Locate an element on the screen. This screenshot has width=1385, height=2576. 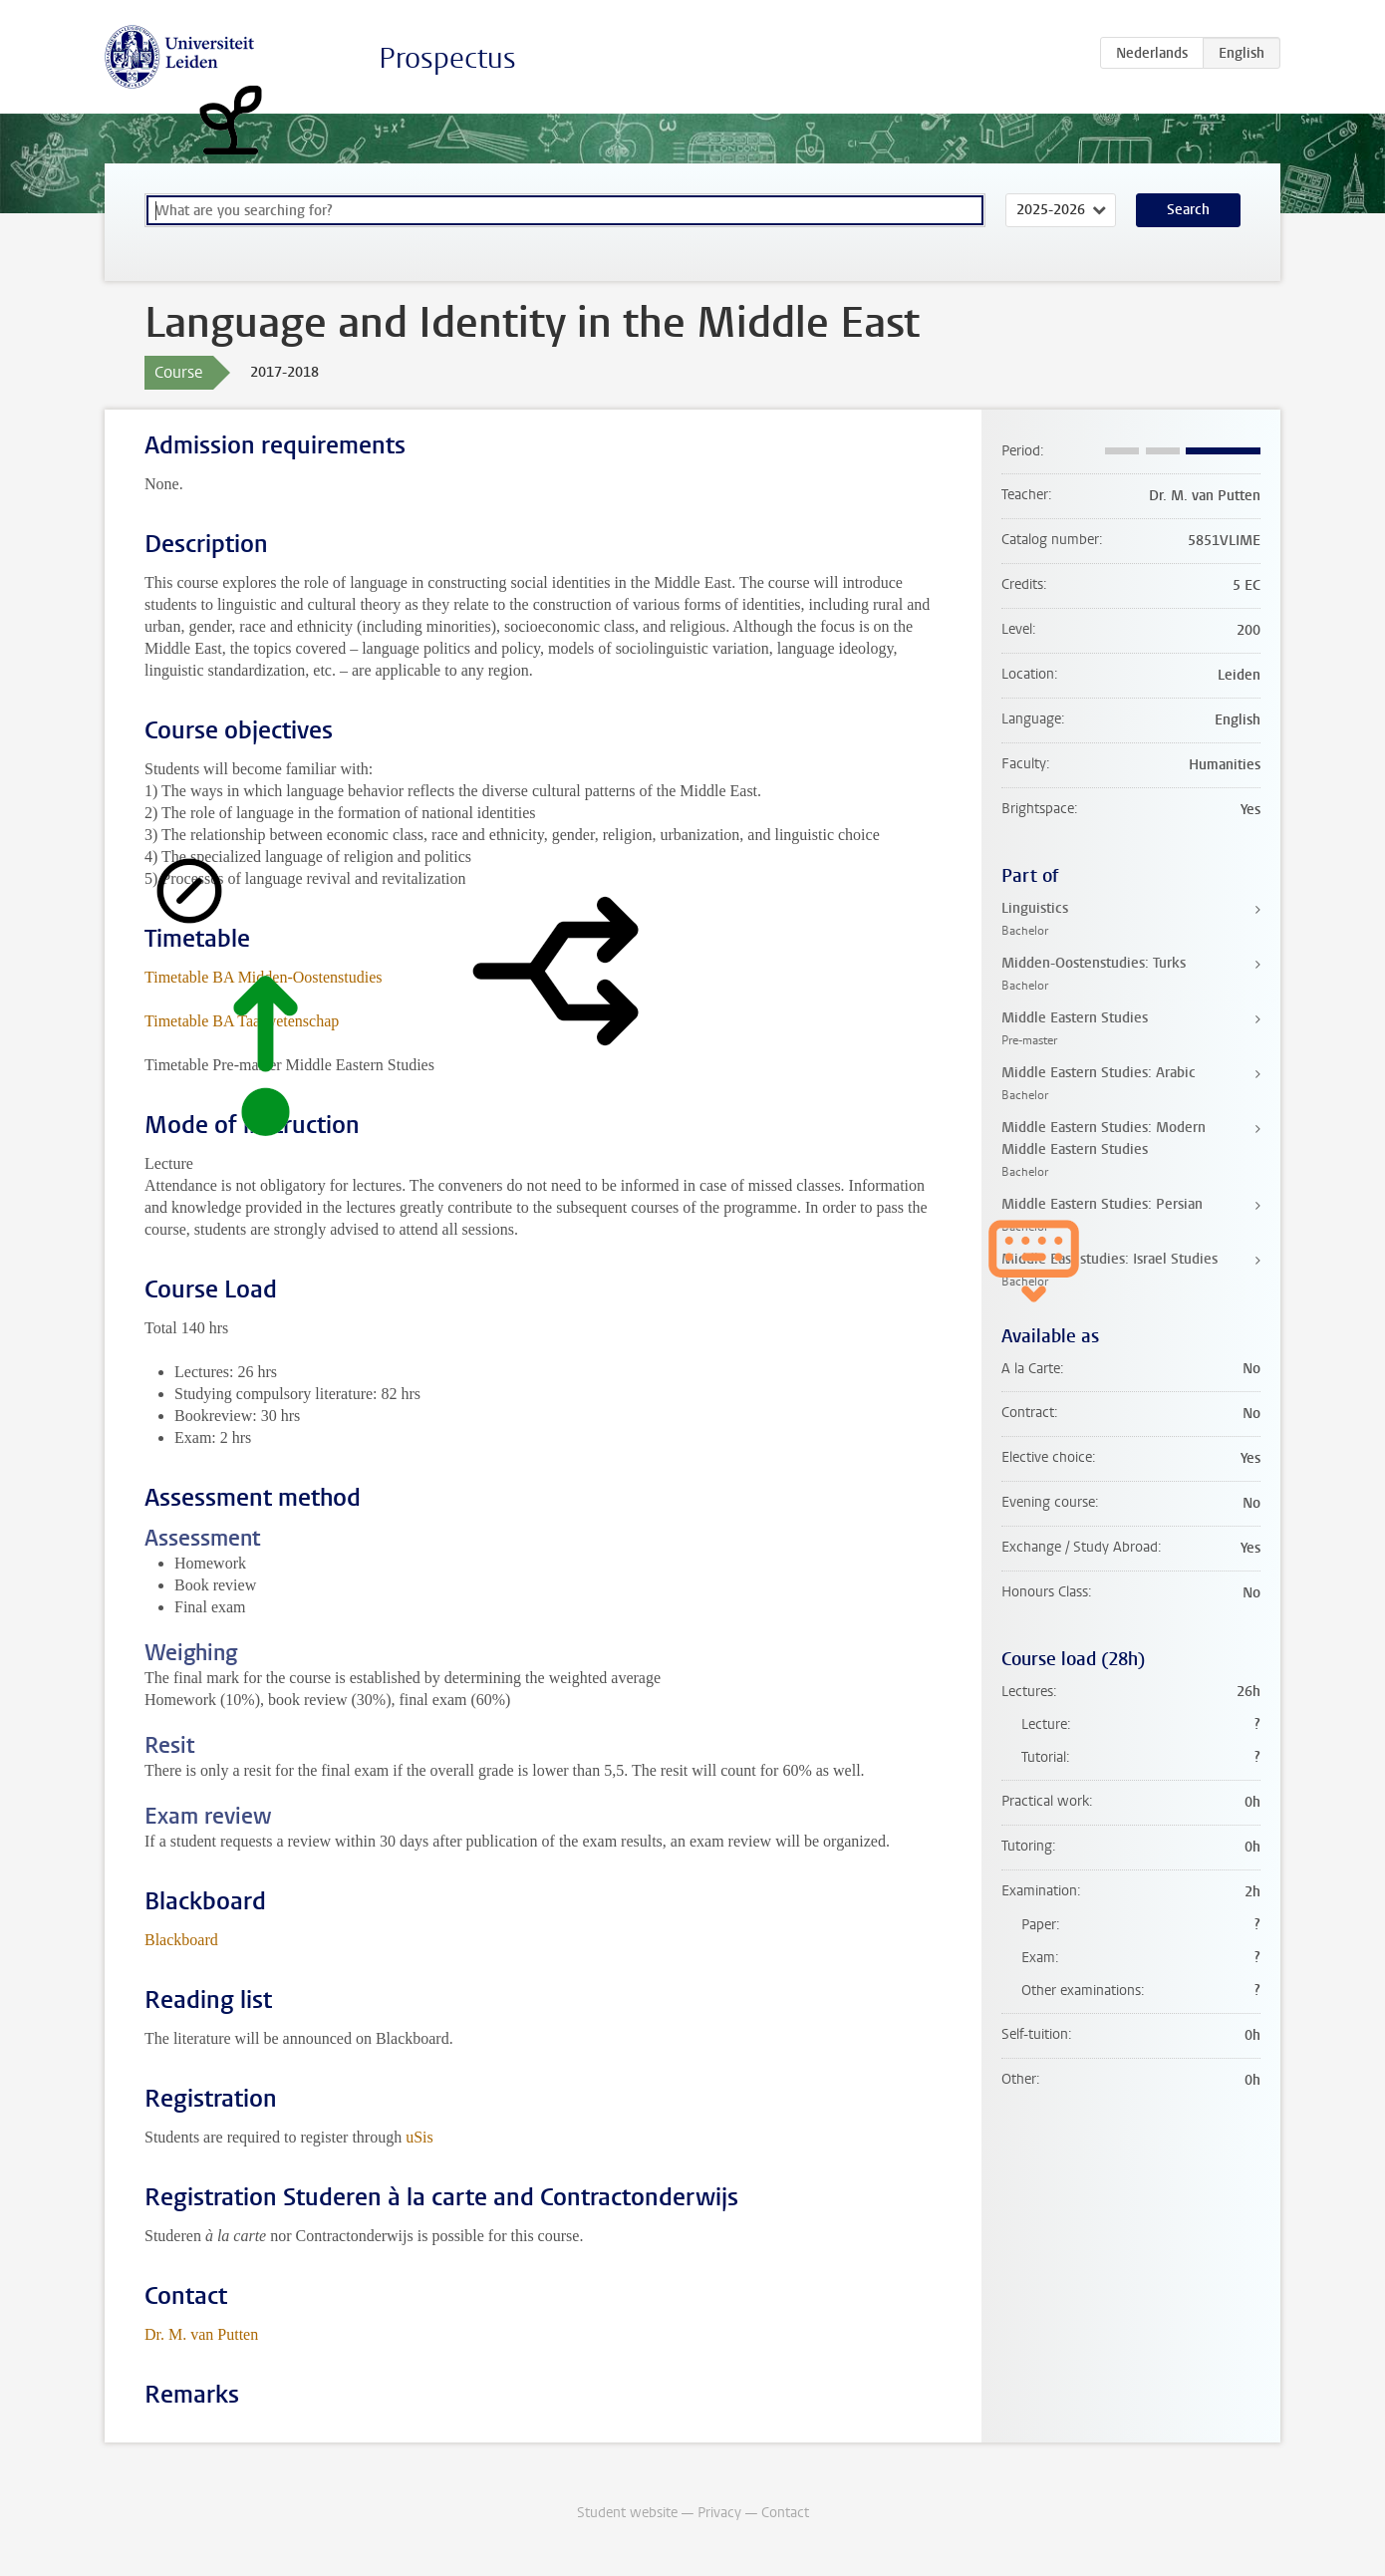
show on-screen keyboard is located at coordinates (1033, 1261).